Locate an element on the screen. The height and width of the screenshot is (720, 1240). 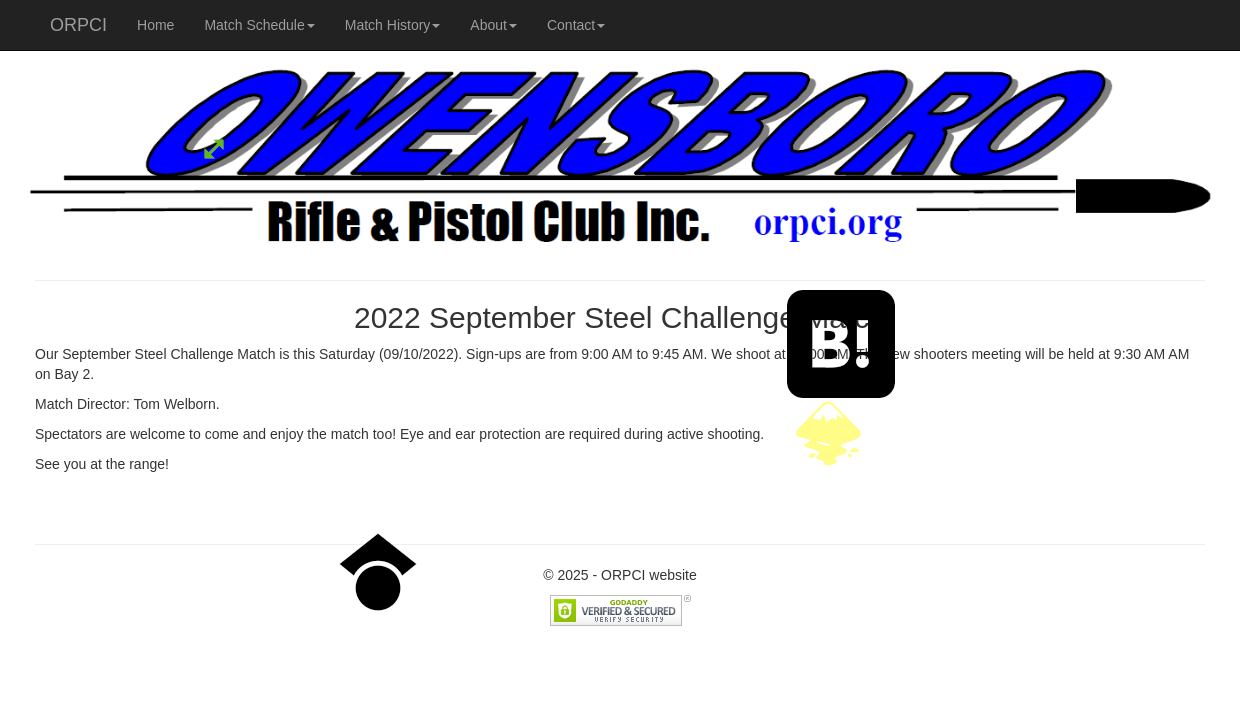
open Inkscape vector graphics editor is located at coordinates (828, 433).